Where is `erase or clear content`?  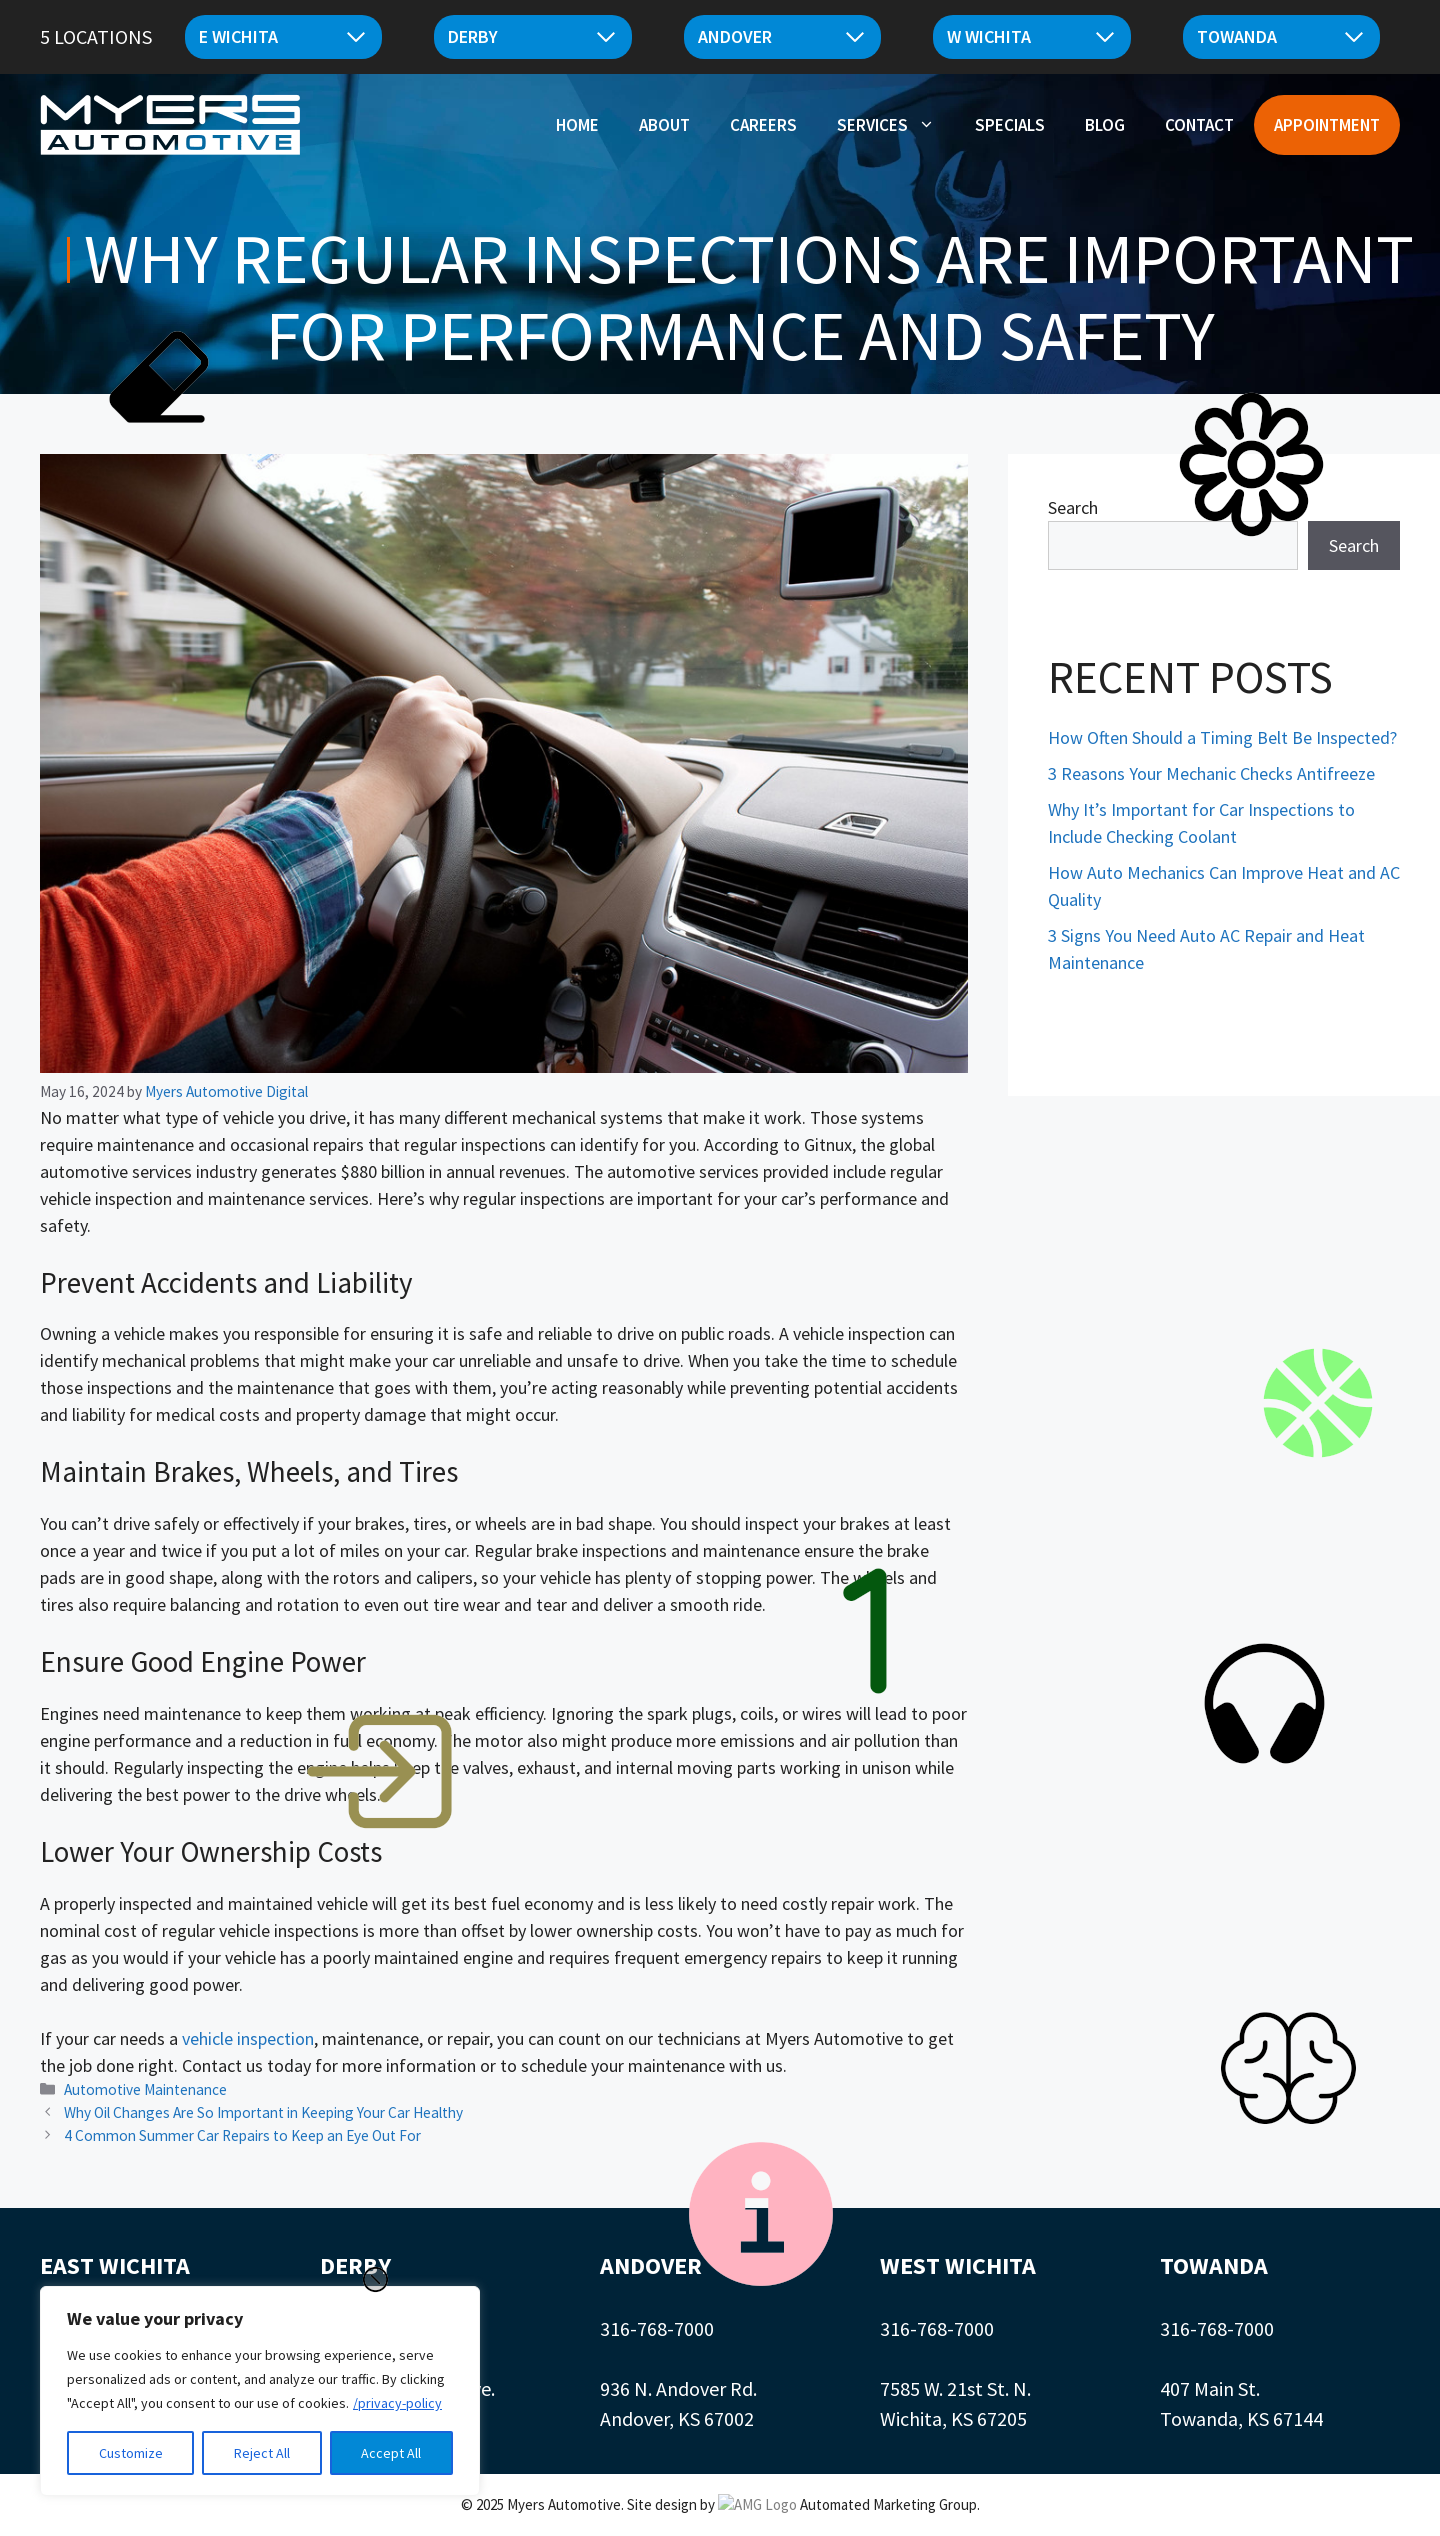
erase or clear content is located at coordinates (159, 377).